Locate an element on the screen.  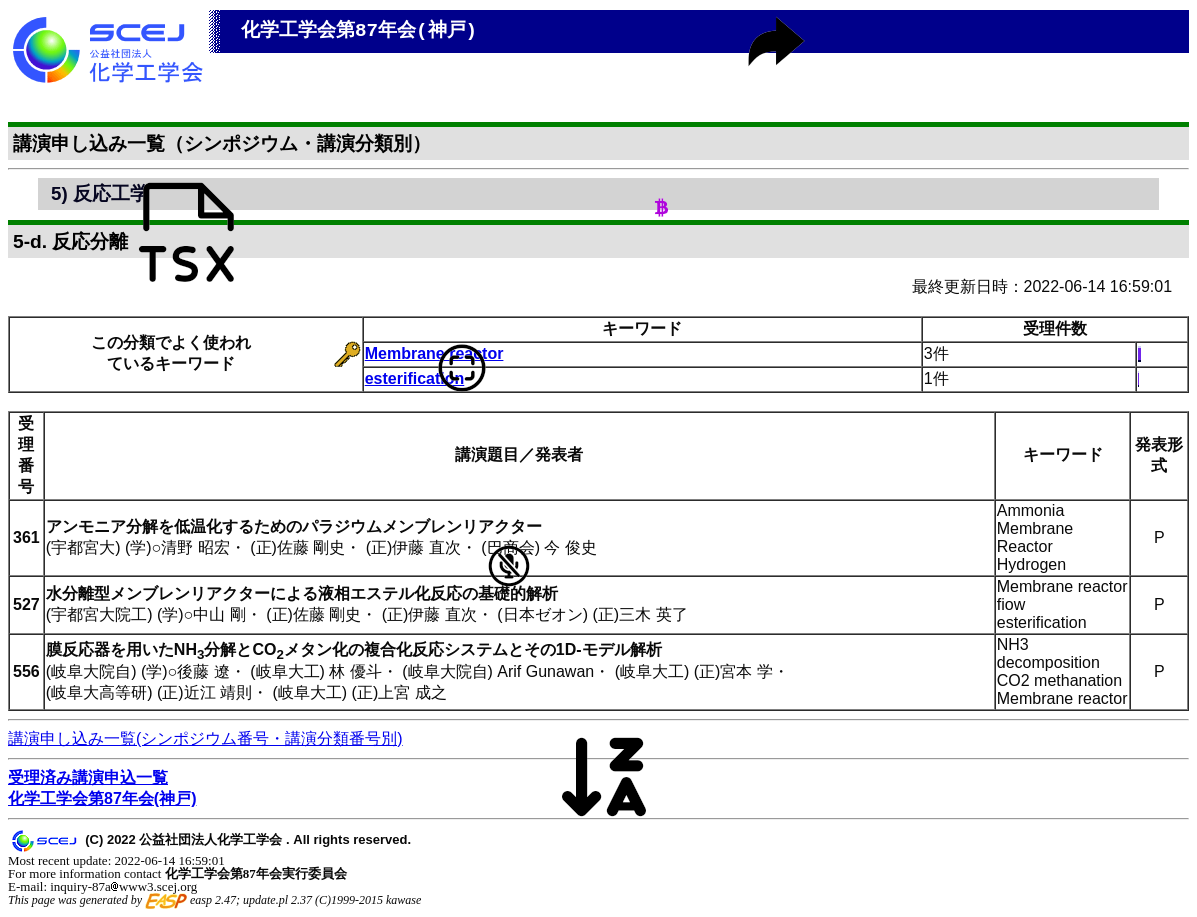
a typescript react (.tsx) file is located at coordinates (188, 236).